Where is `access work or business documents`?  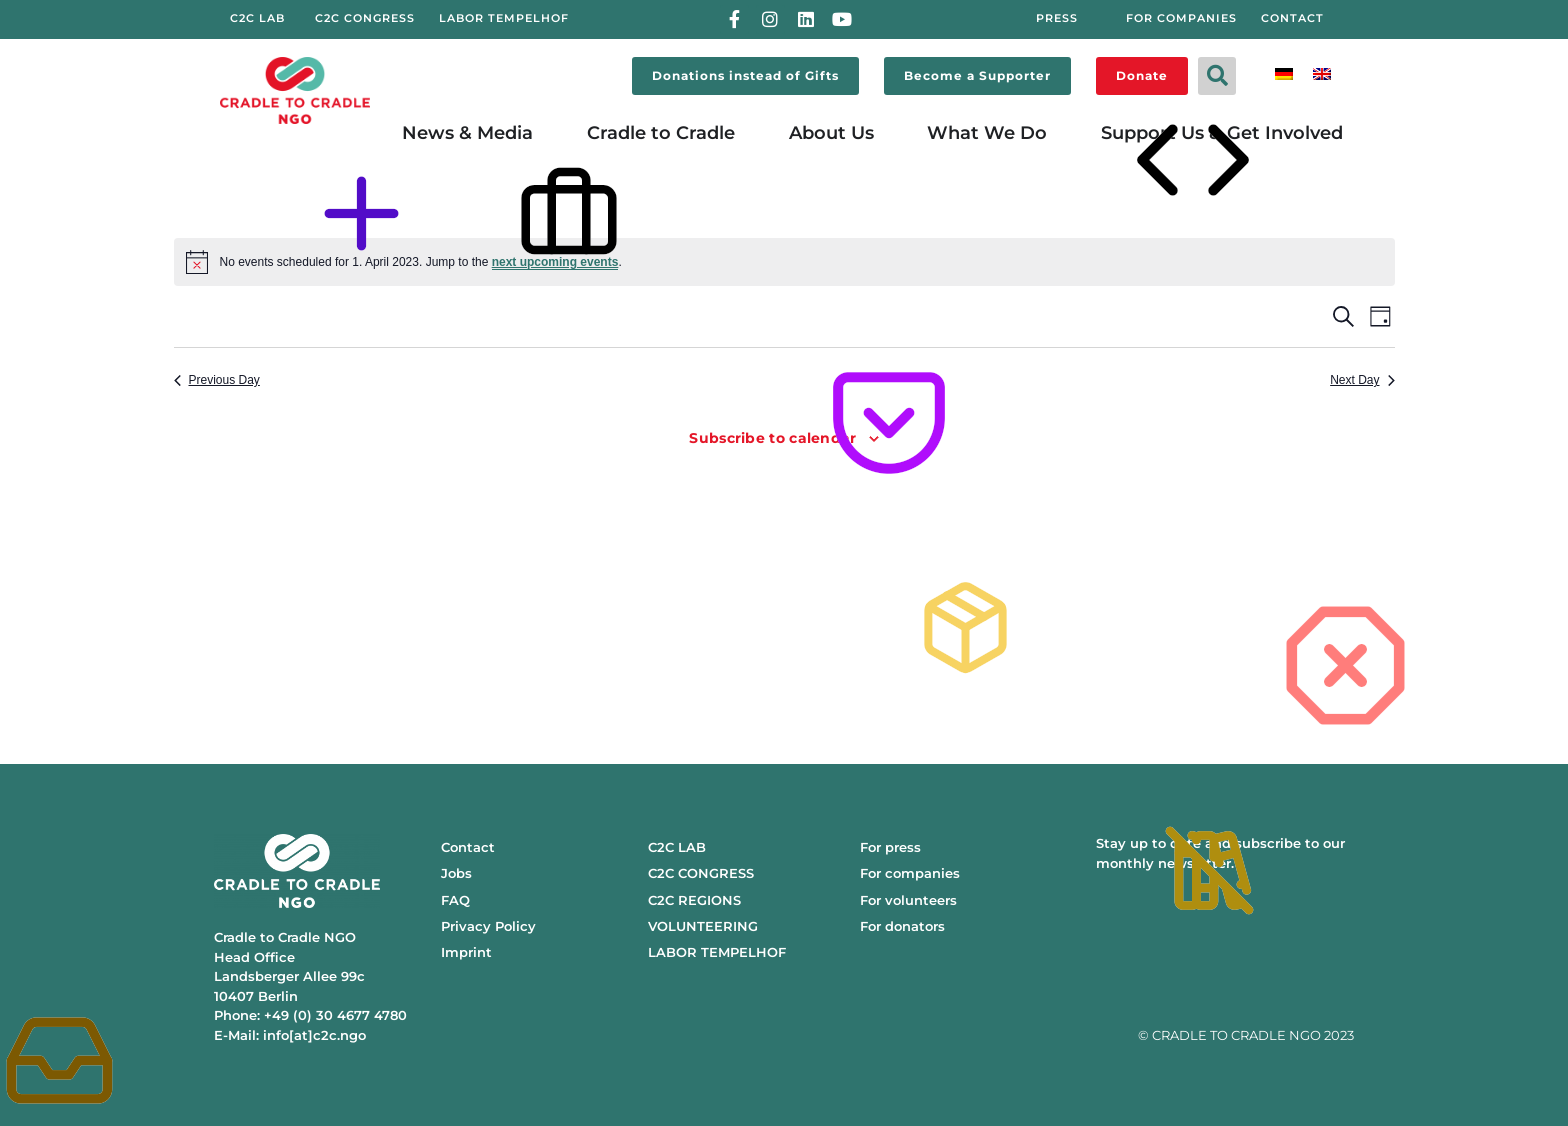
access work or business documents is located at coordinates (569, 211).